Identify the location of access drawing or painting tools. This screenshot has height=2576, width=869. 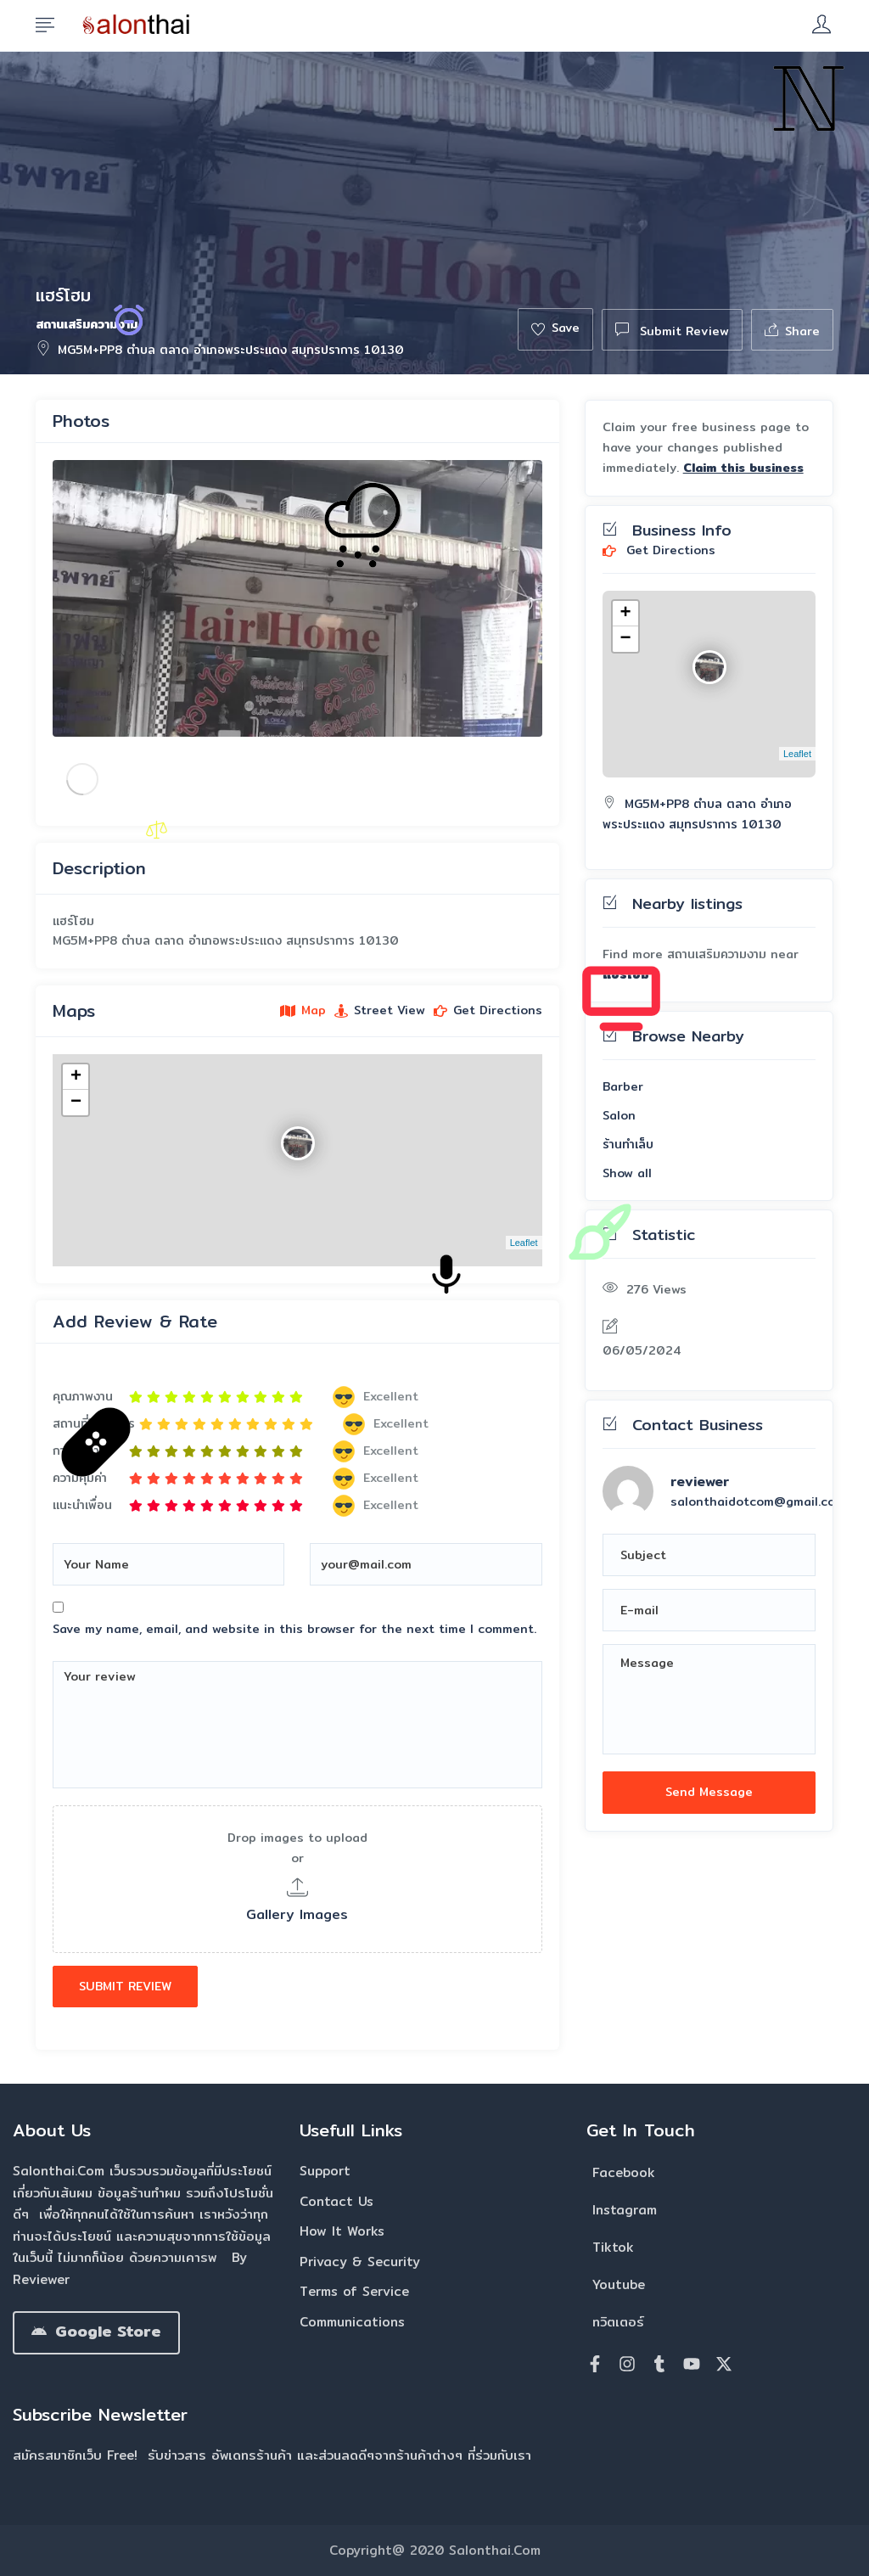
(602, 1232).